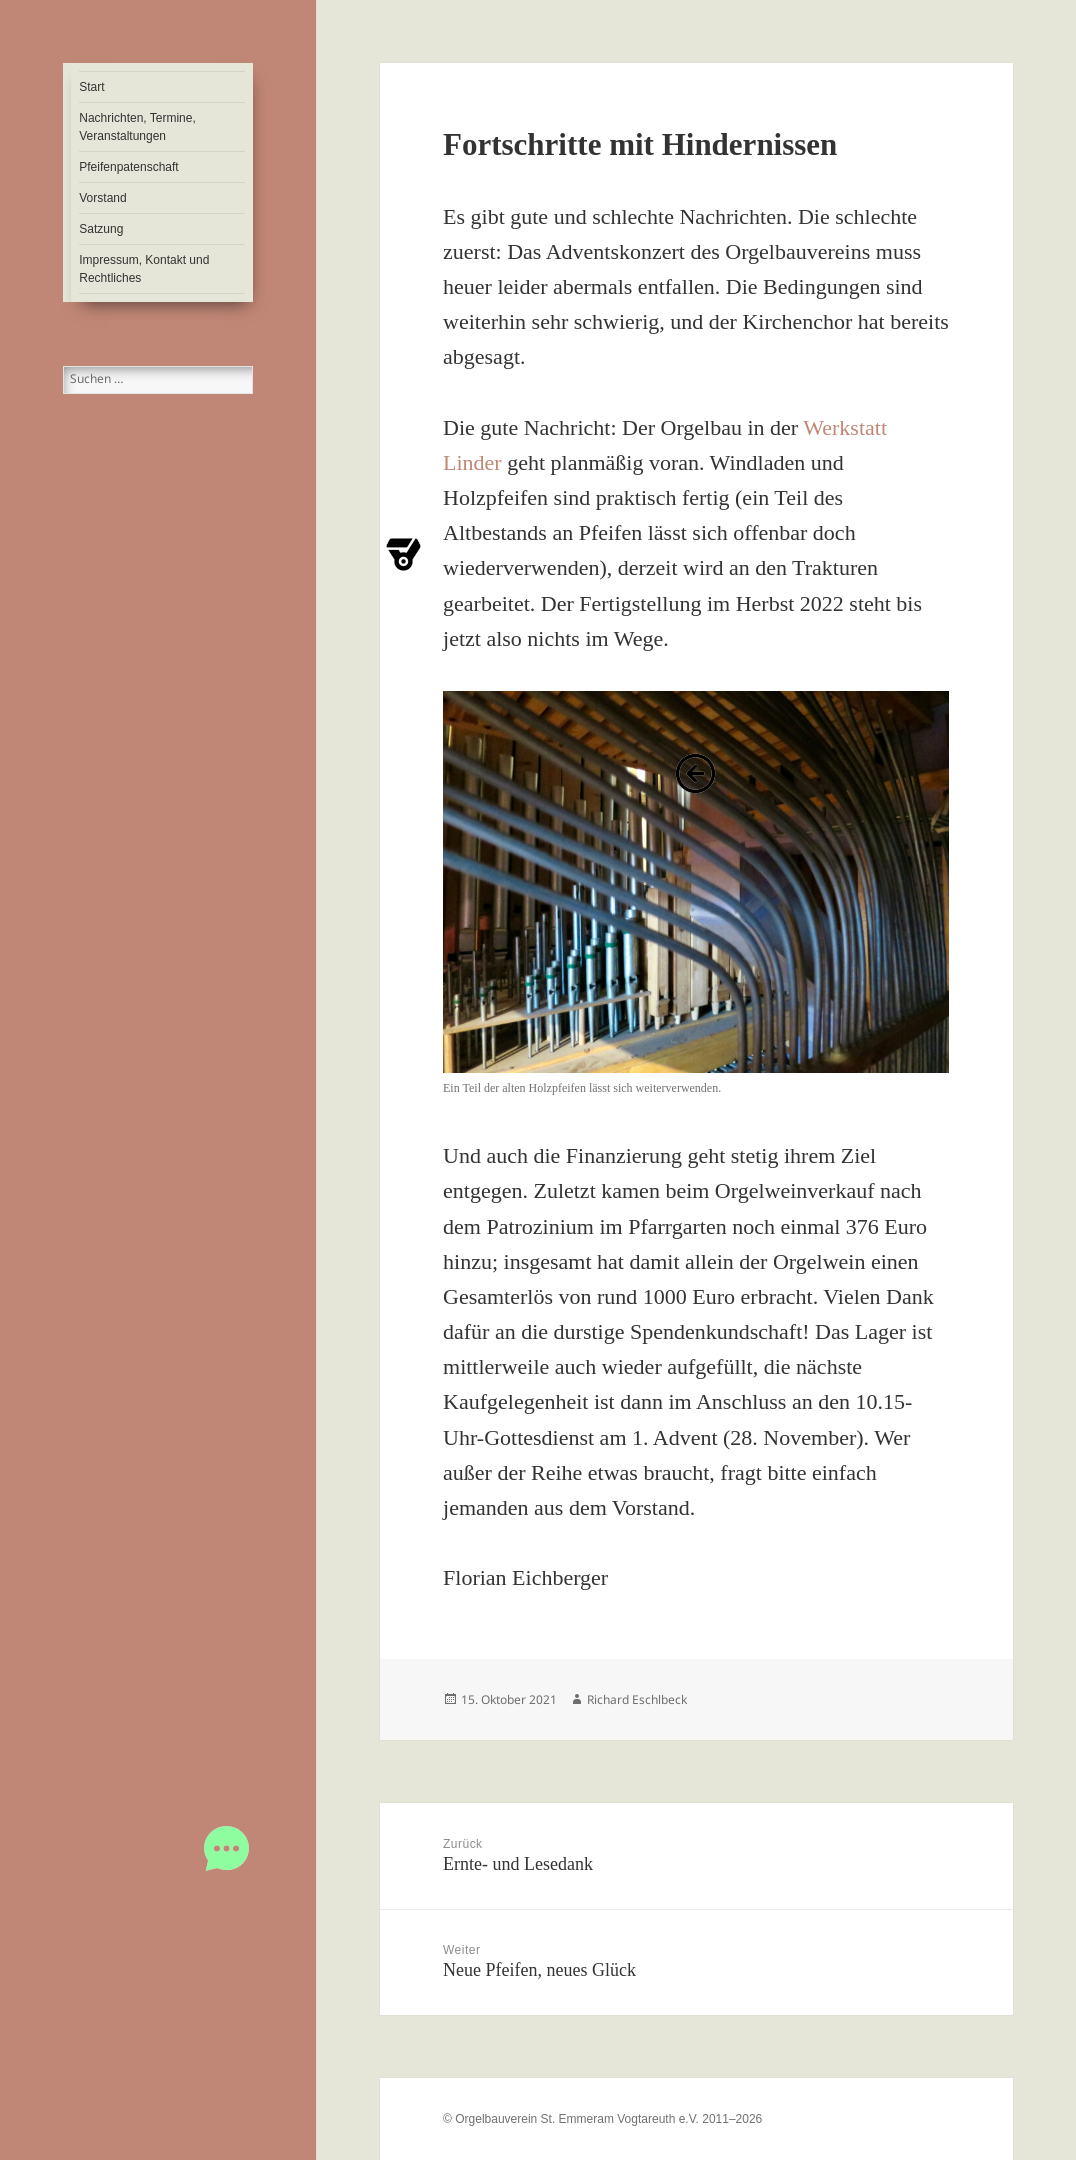 The height and width of the screenshot is (2160, 1076). I want to click on view achievements or awards, so click(403, 554).